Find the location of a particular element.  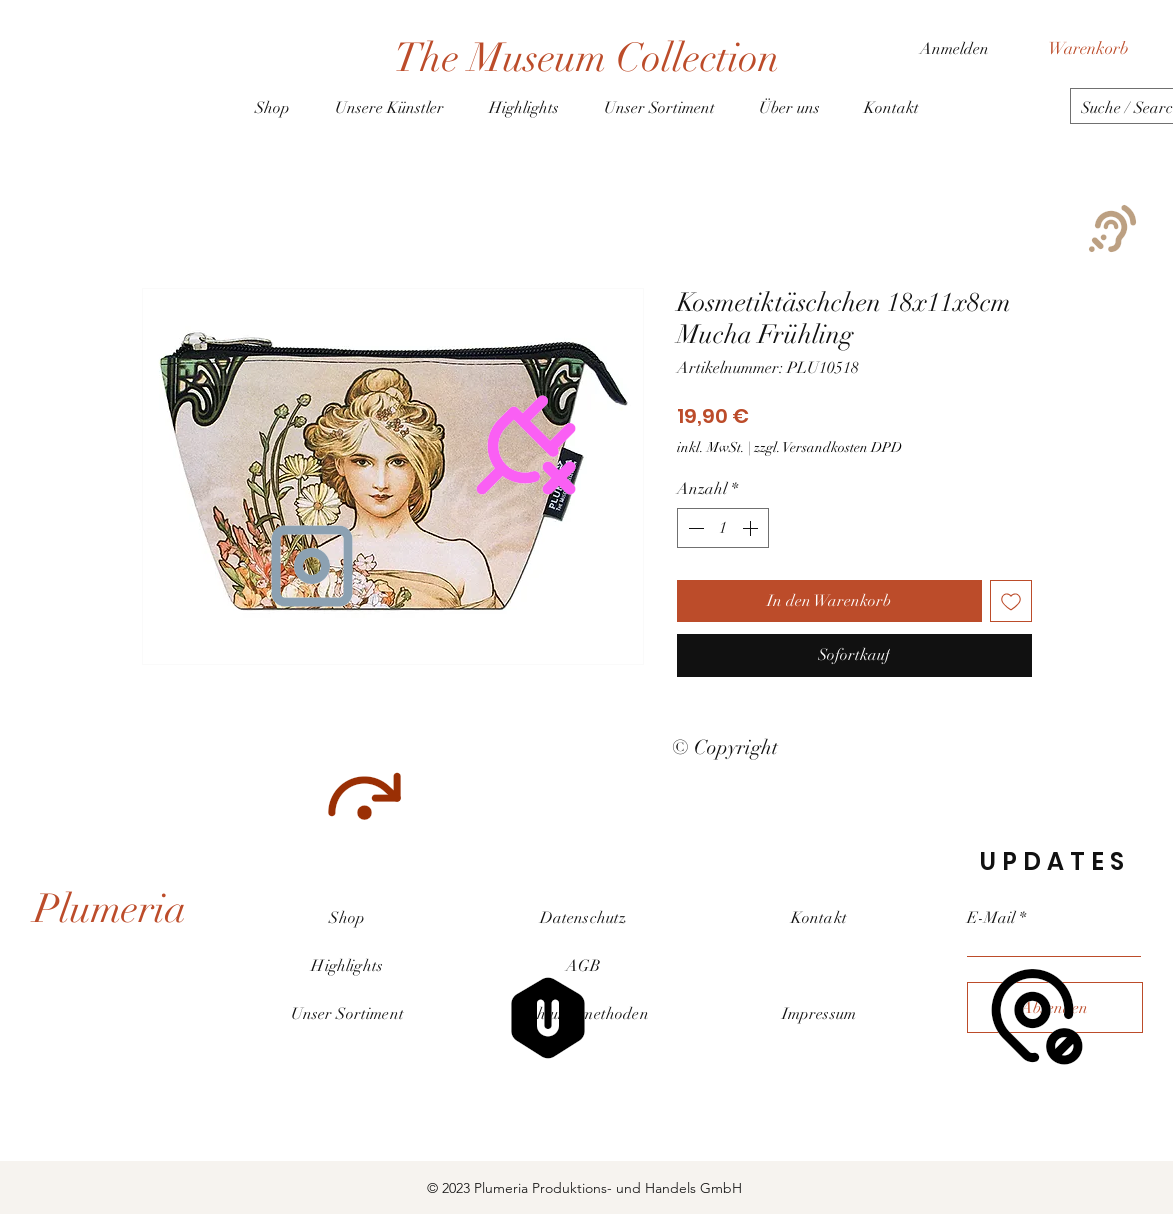

cancel or remove a location pin is located at coordinates (1032, 1014).